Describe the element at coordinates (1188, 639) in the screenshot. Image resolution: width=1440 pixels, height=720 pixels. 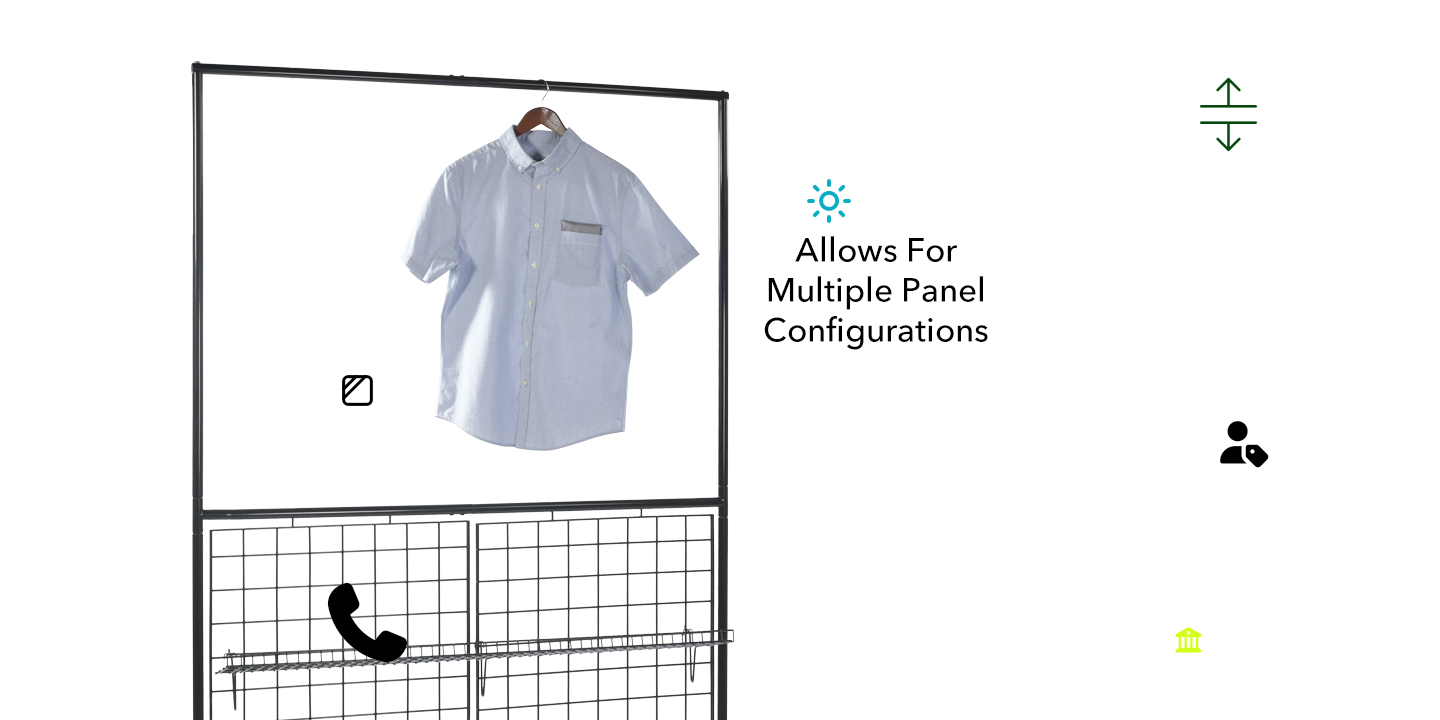
I see `access banking or financial services` at that location.